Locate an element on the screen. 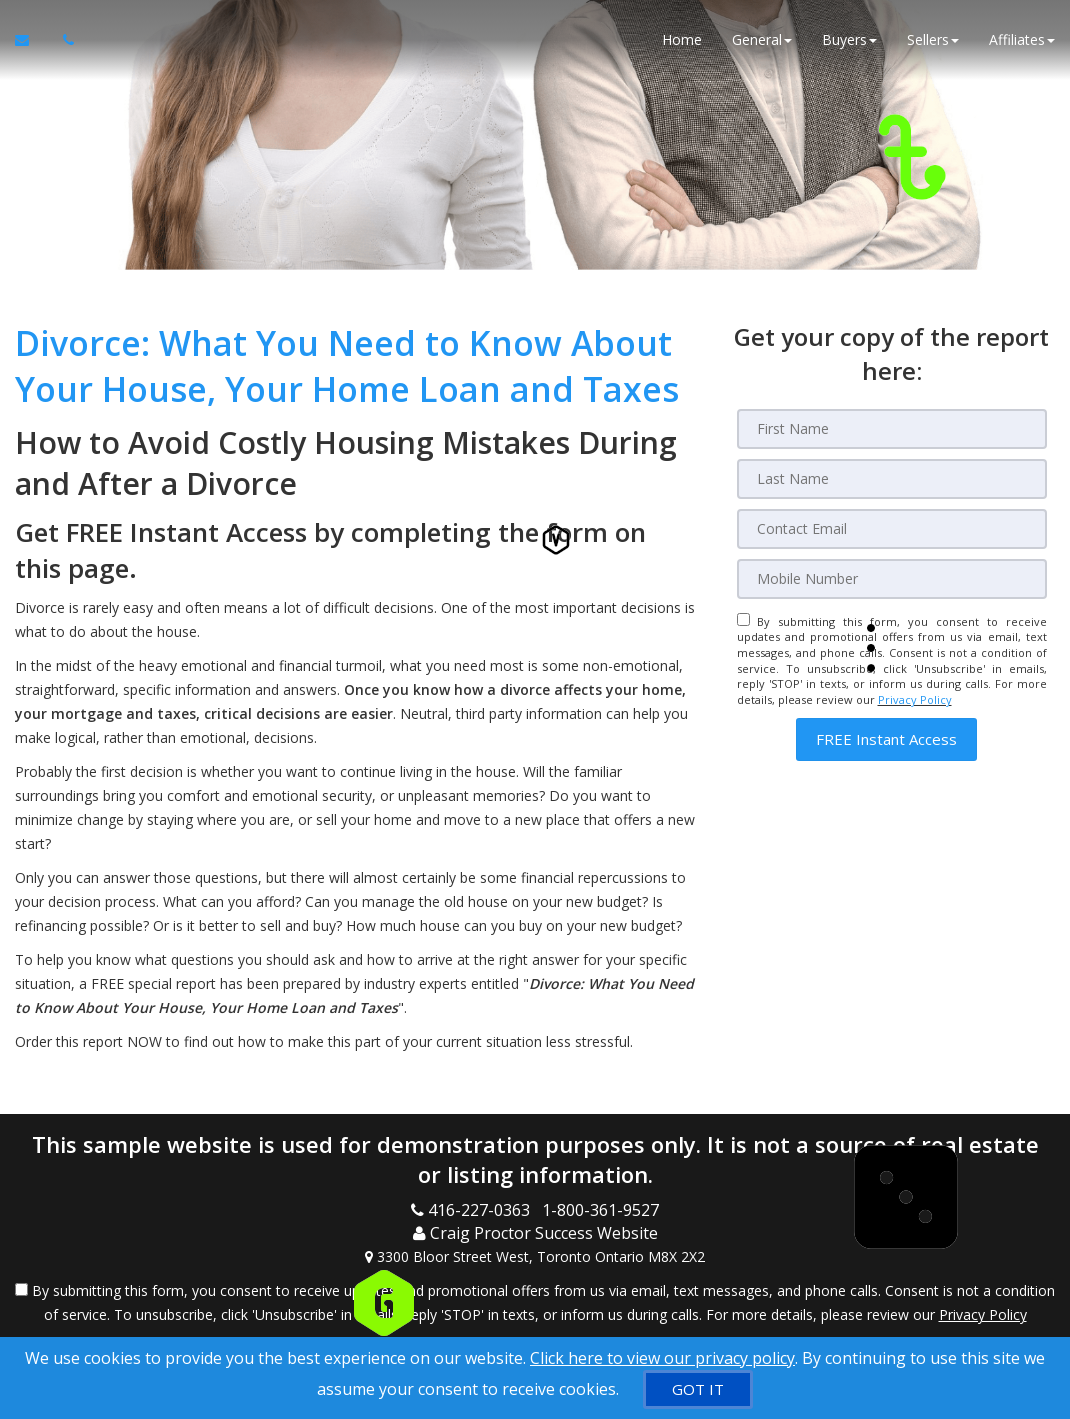  google or g-suite related service is located at coordinates (384, 1303).